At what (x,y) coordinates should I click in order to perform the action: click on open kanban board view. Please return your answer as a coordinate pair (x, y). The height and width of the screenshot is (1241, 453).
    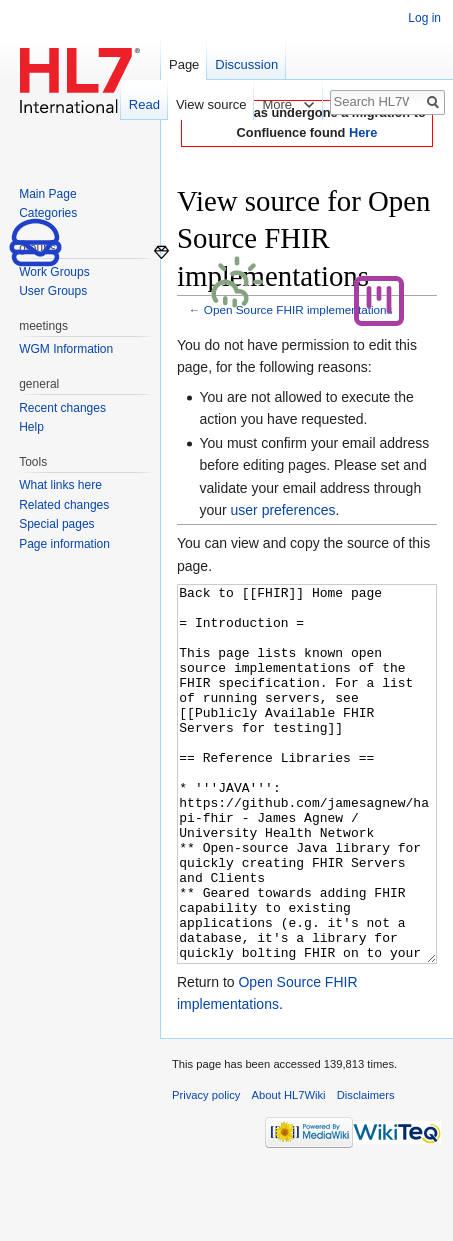
    Looking at the image, I should click on (379, 301).